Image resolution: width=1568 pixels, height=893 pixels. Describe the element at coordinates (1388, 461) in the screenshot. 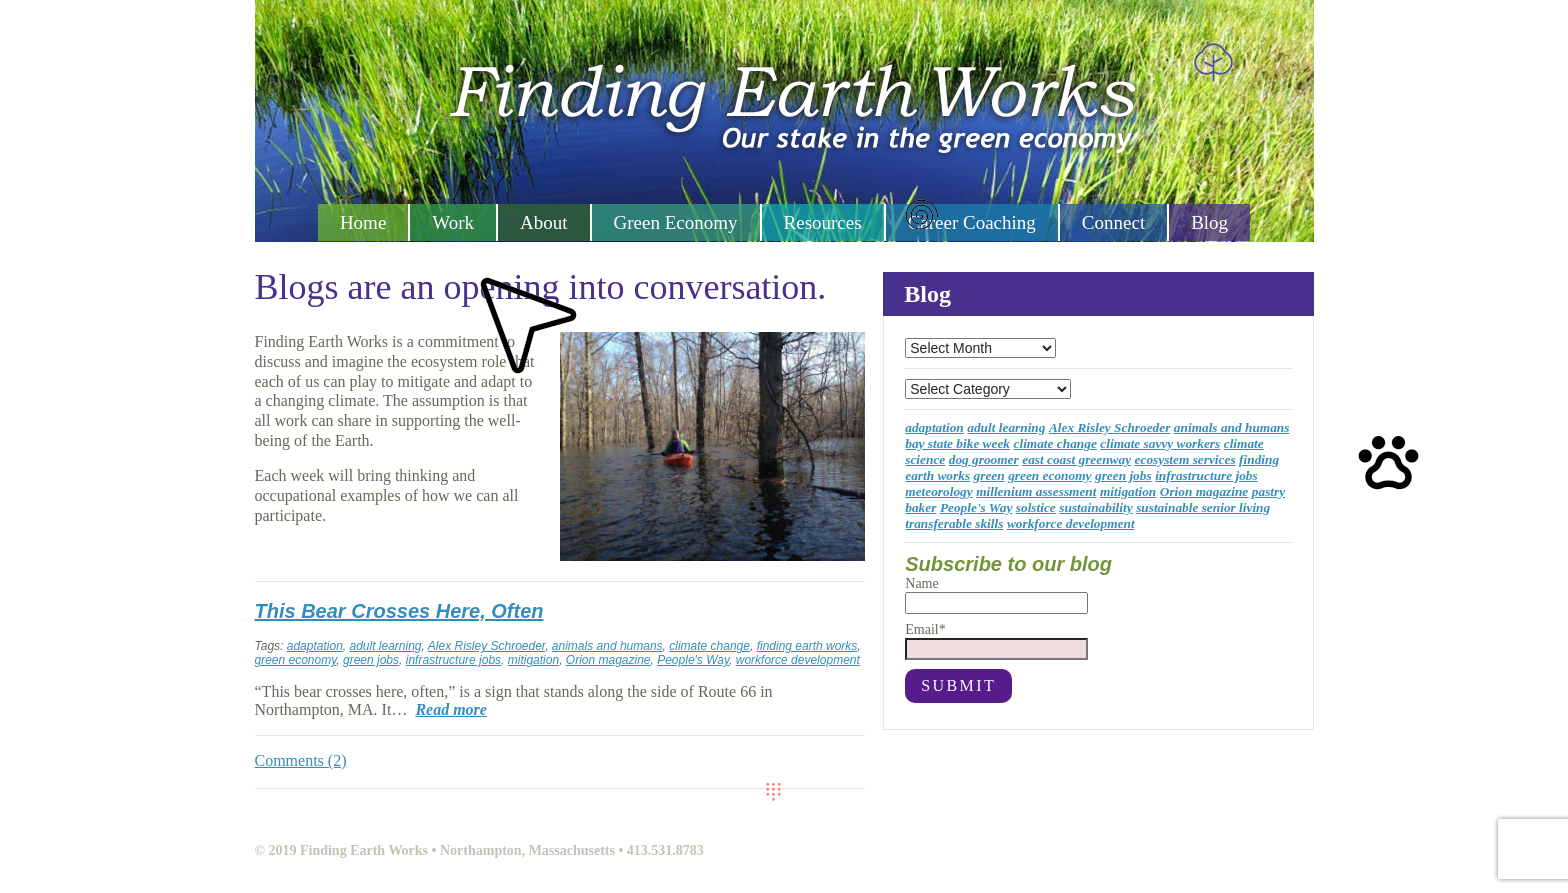

I see `access pet-related features or settings` at that location.